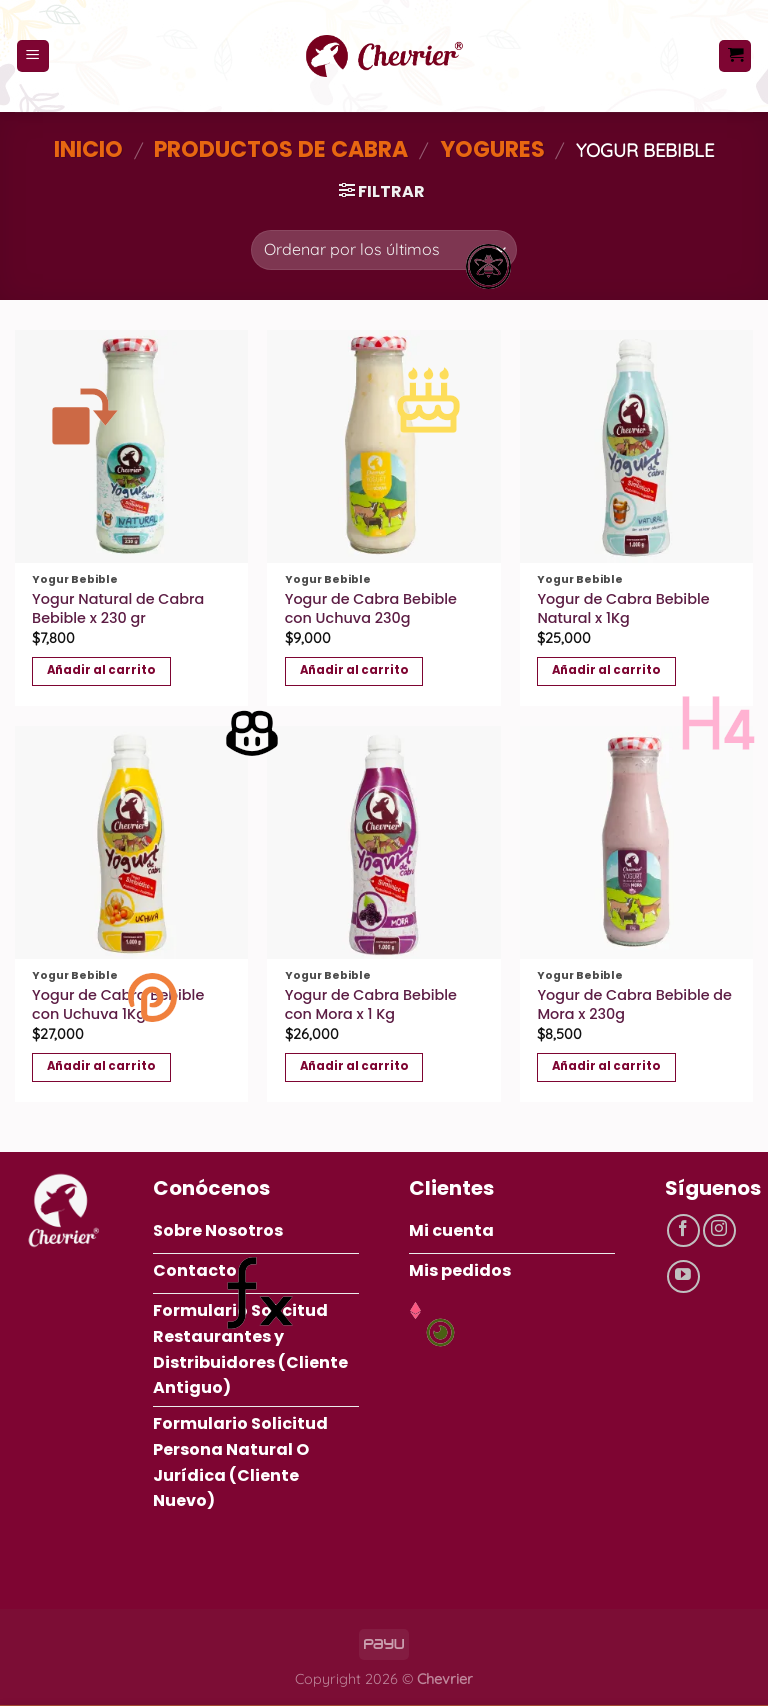 Image resolution: width=768 pixels, height=1706 pixels. Describe the element at coordinates (252, 733) in the screenshot. I see `open microsoft copilot` at that location.